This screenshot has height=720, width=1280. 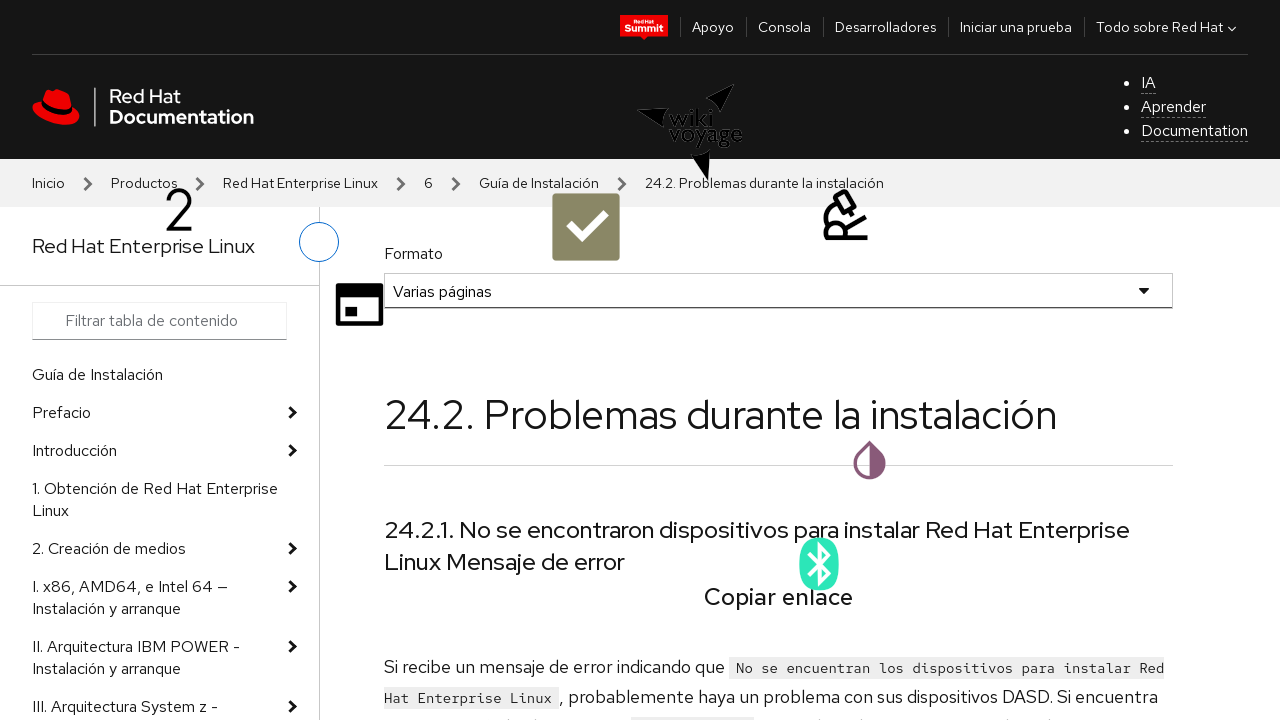 What do you see at coordinates (819, 564) in the screenshot?
I see `toggle bluetooth connectivity on or off` at bounding box center [819, 564].